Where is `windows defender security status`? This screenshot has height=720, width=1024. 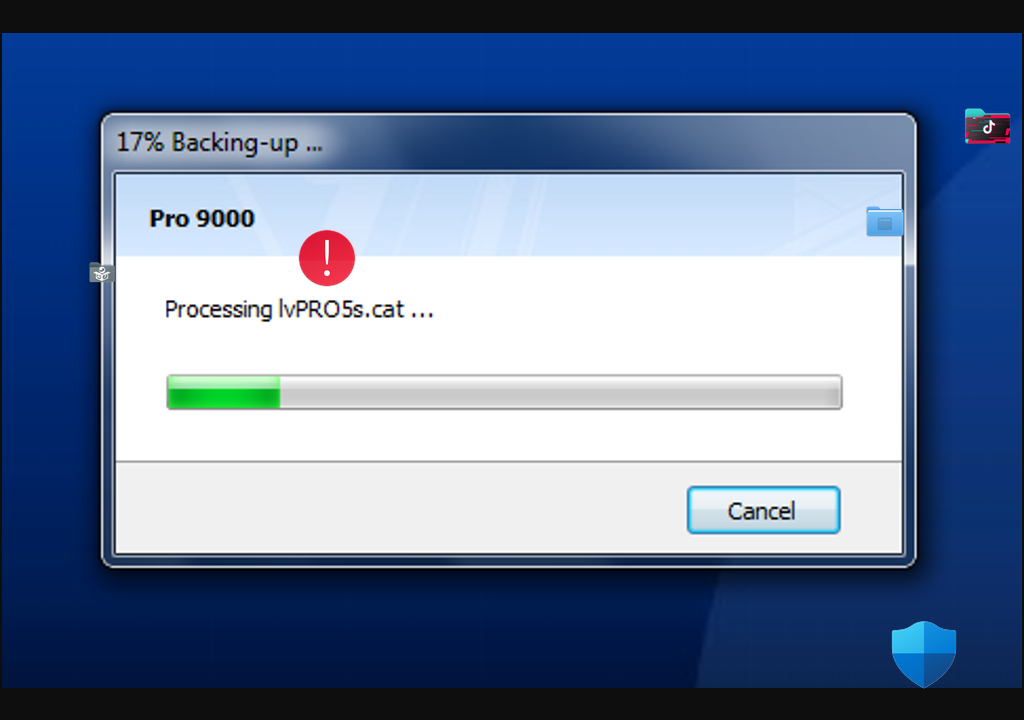
windows defender security status is located at coordinates (924, 655).